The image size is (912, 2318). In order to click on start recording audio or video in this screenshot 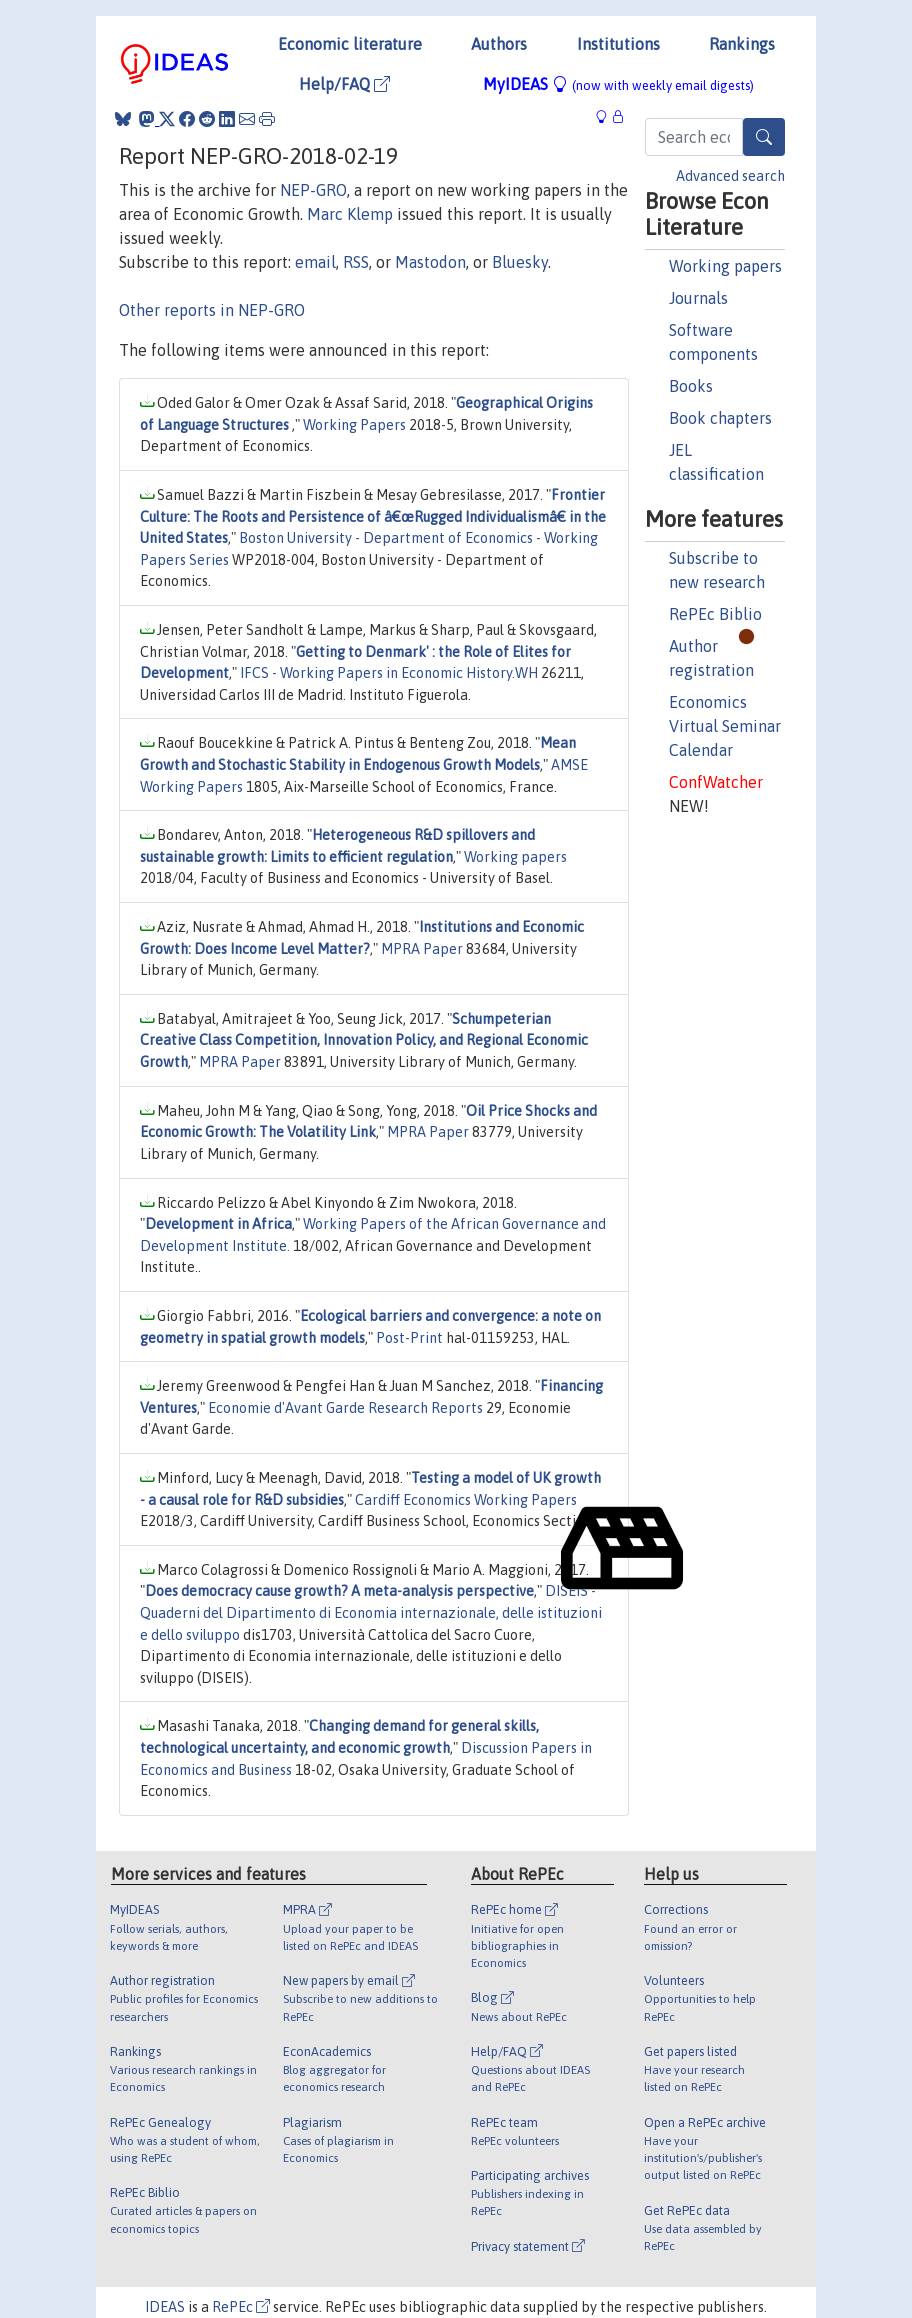, I will do `click(746, 636)`.